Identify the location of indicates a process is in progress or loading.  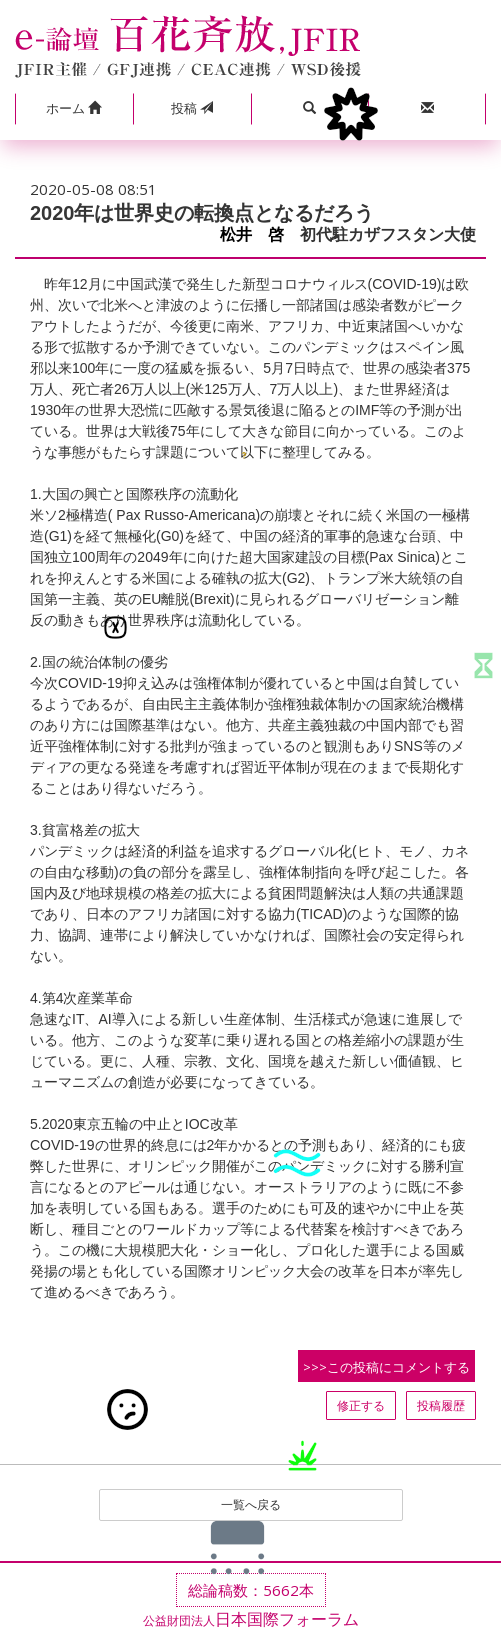
(483, 665).